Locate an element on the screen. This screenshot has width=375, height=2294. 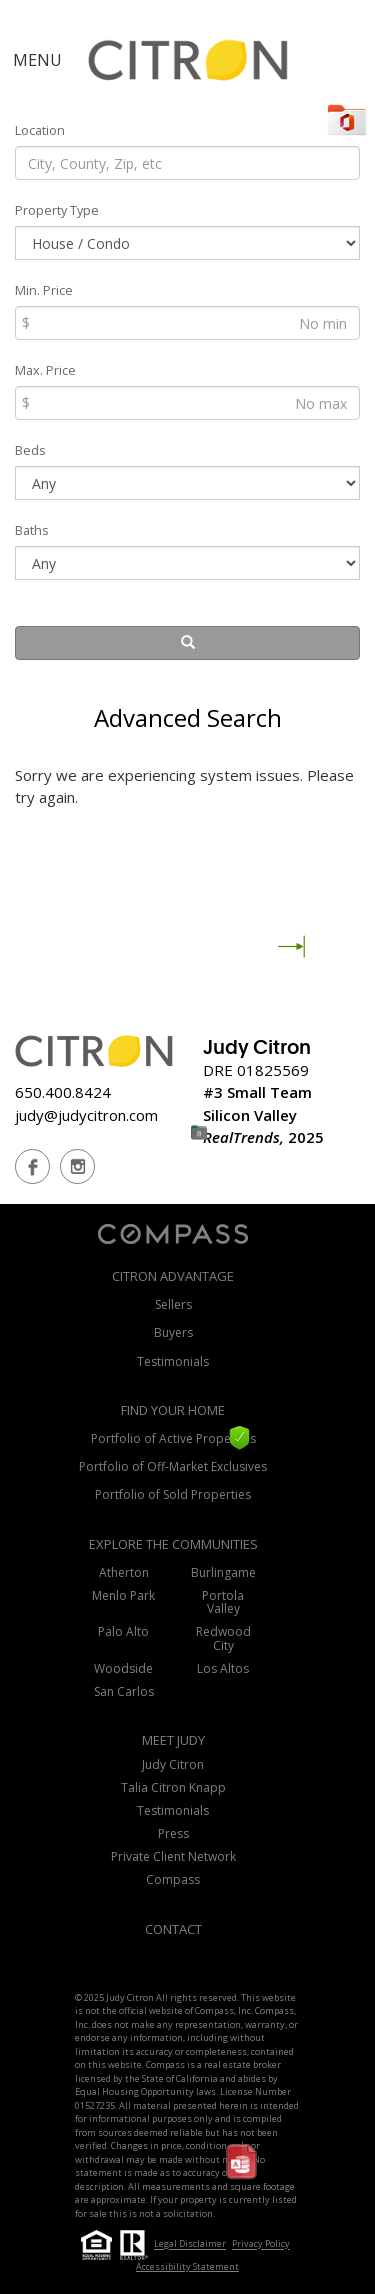
access your templates folder is located at coordinates (199, 1132).